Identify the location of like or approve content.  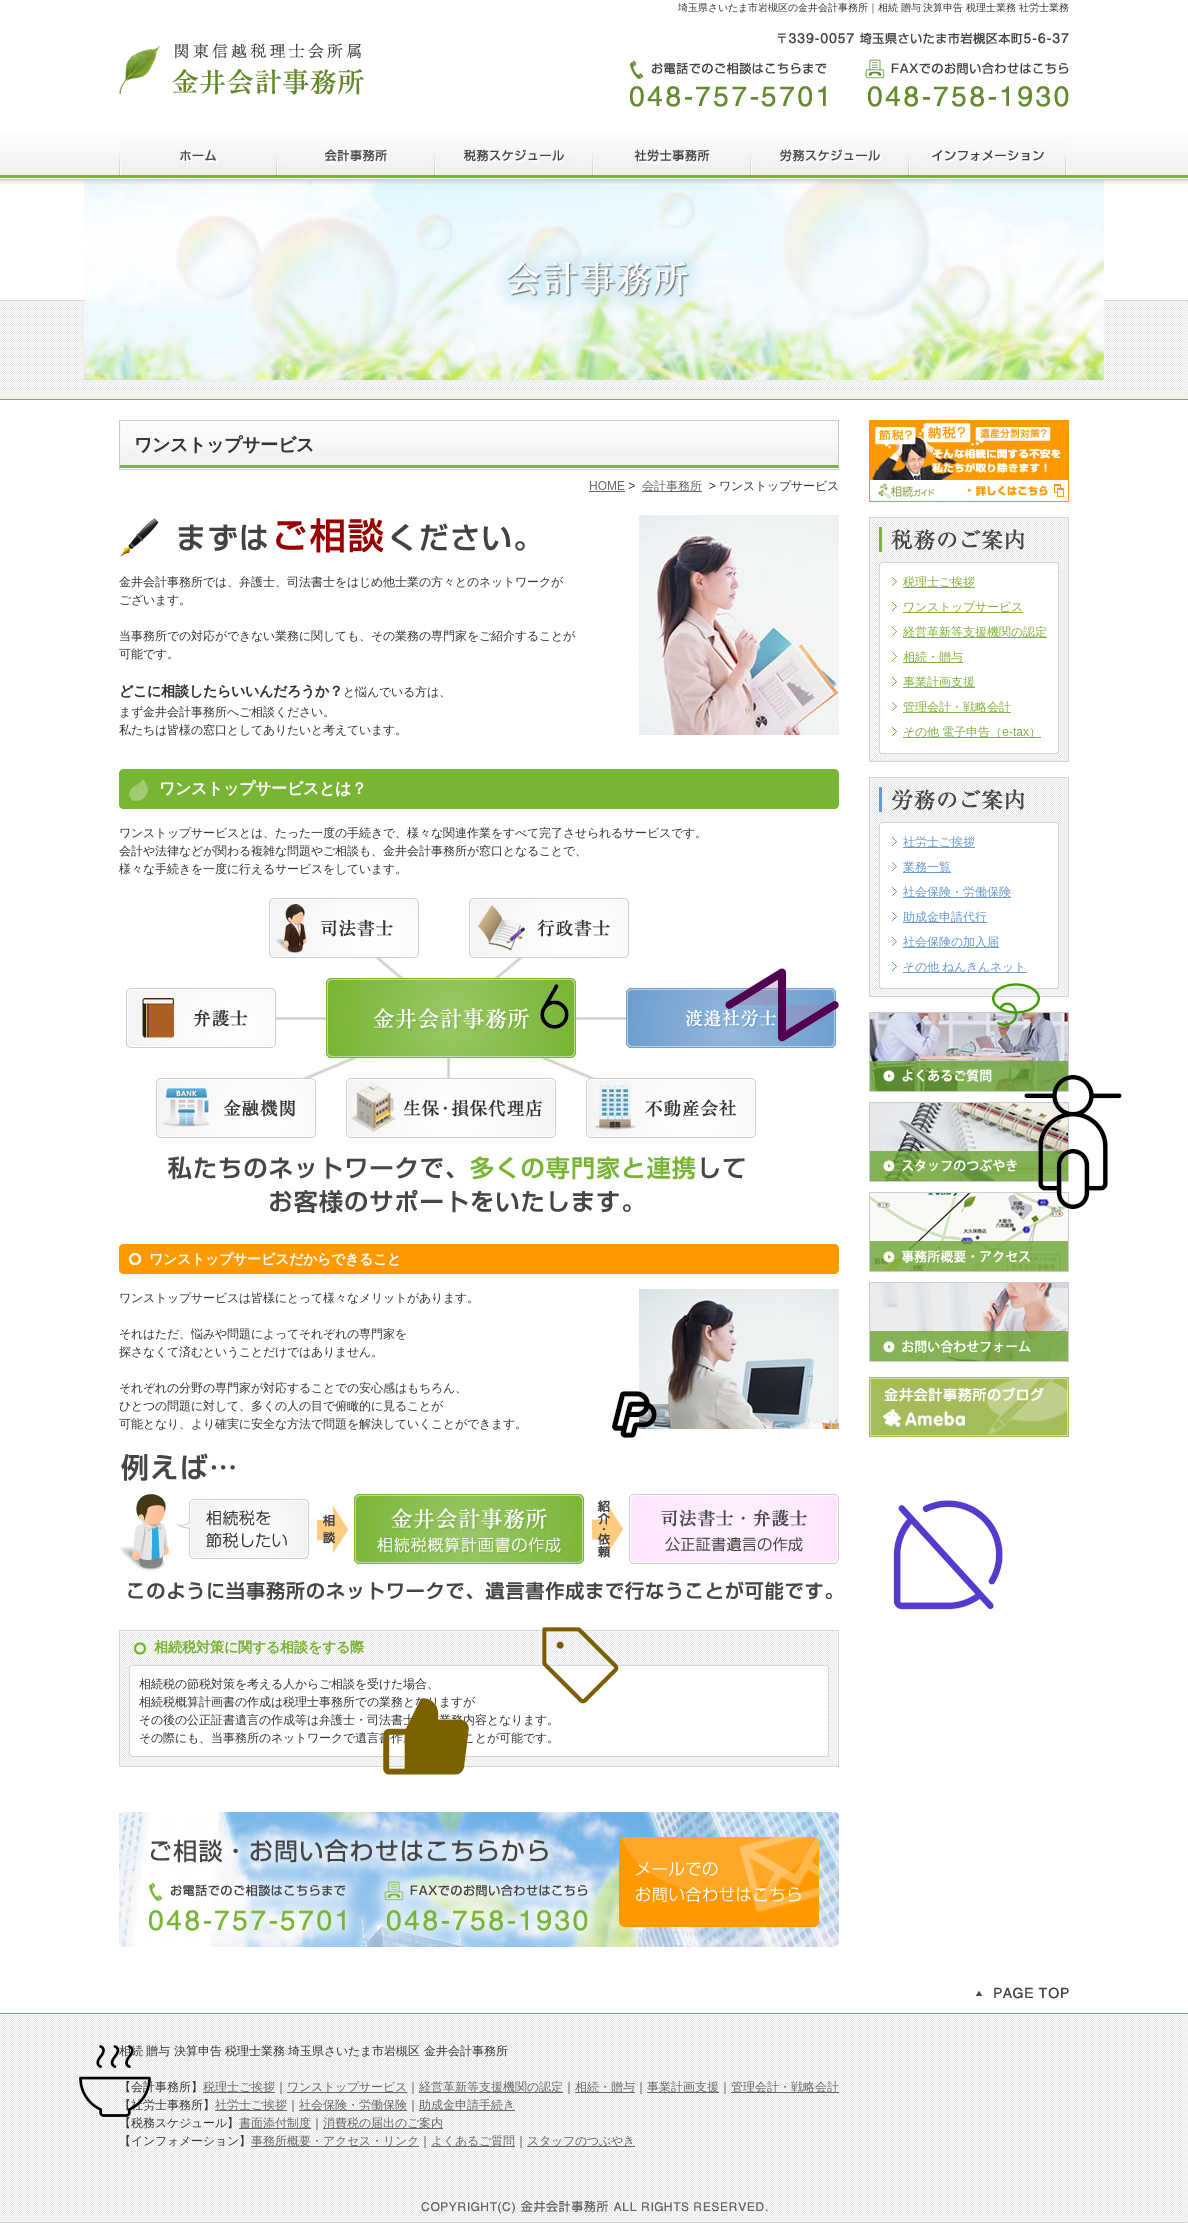
(426, 1741).